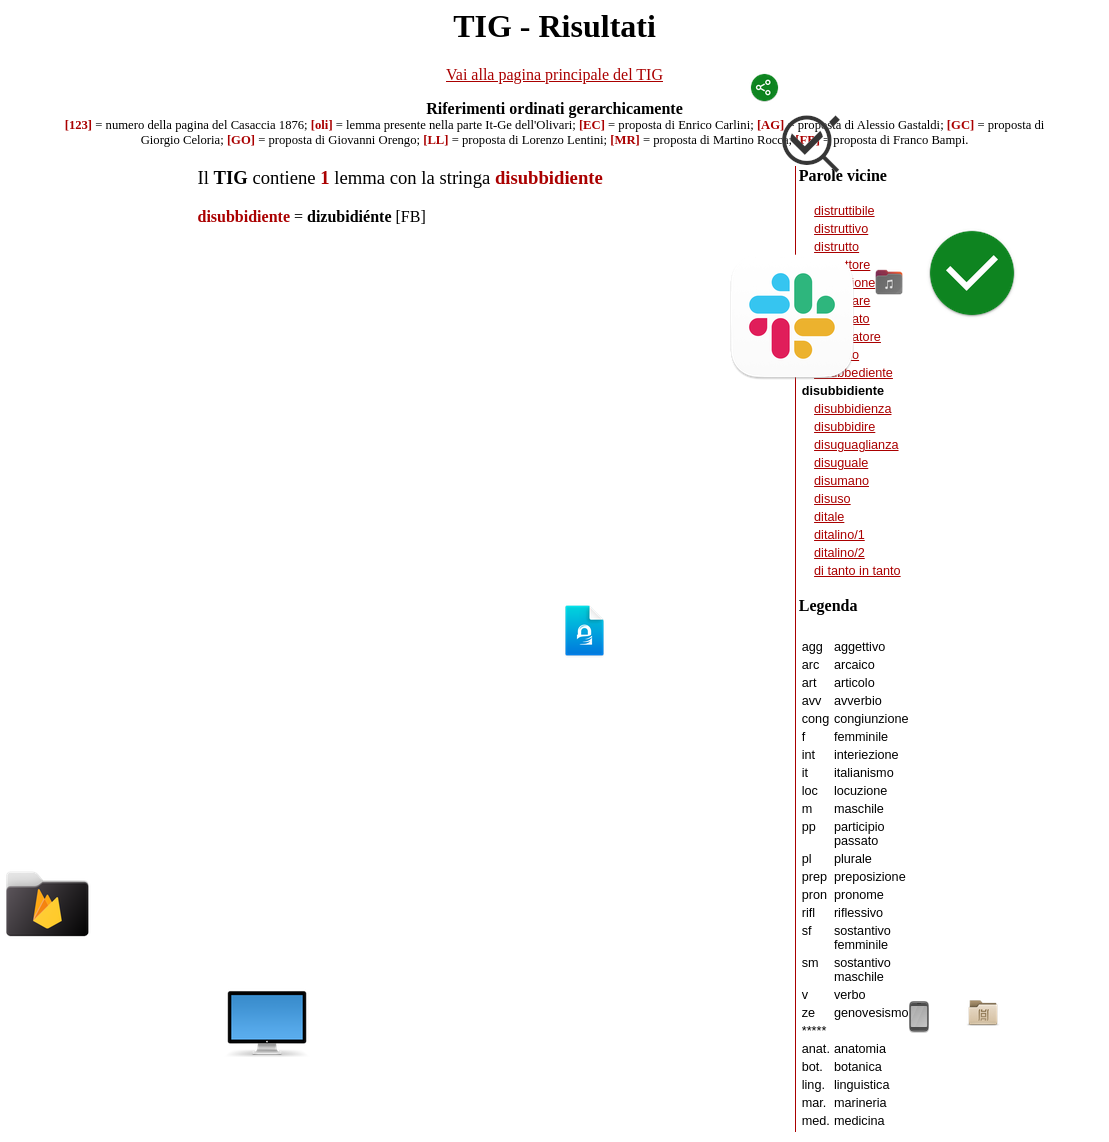 The height and width of the screenshot is (1142, 1109). Describe the element at coordinates (972, 273) in the screenshot. I see `indicates file is fully synced with Insync cloud storage` at that location.